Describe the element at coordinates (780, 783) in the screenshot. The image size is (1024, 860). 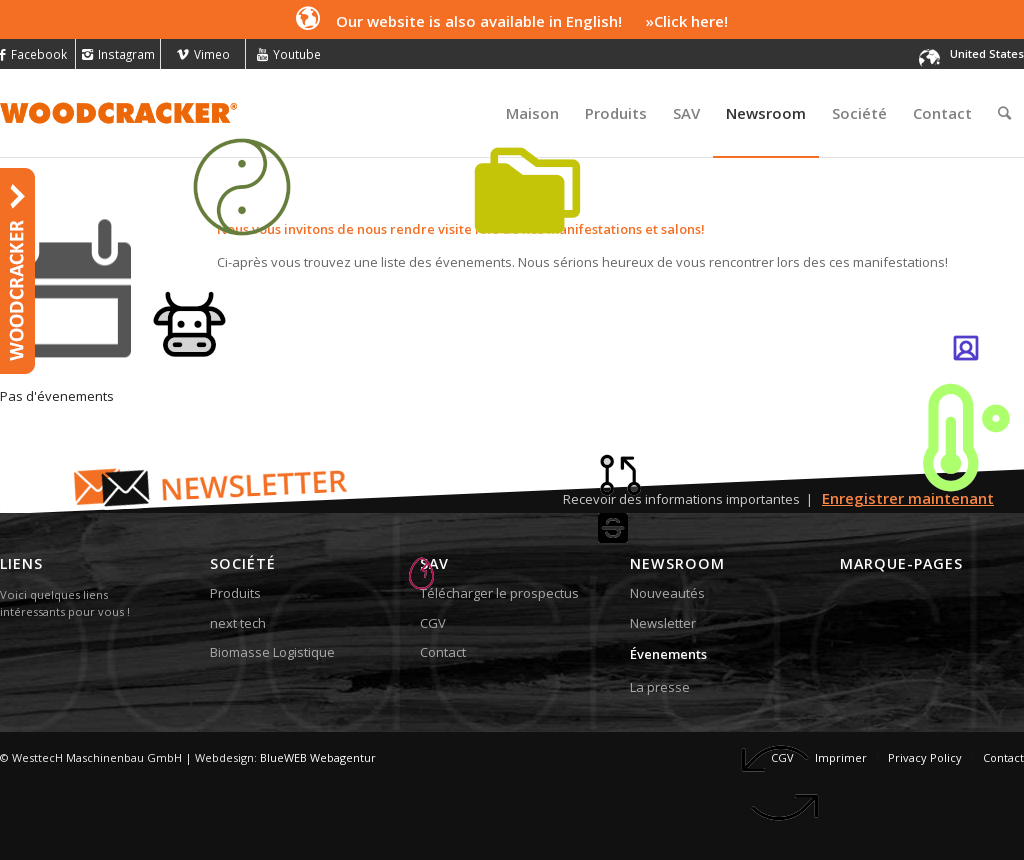
I see `refresh or reload content` at that location.